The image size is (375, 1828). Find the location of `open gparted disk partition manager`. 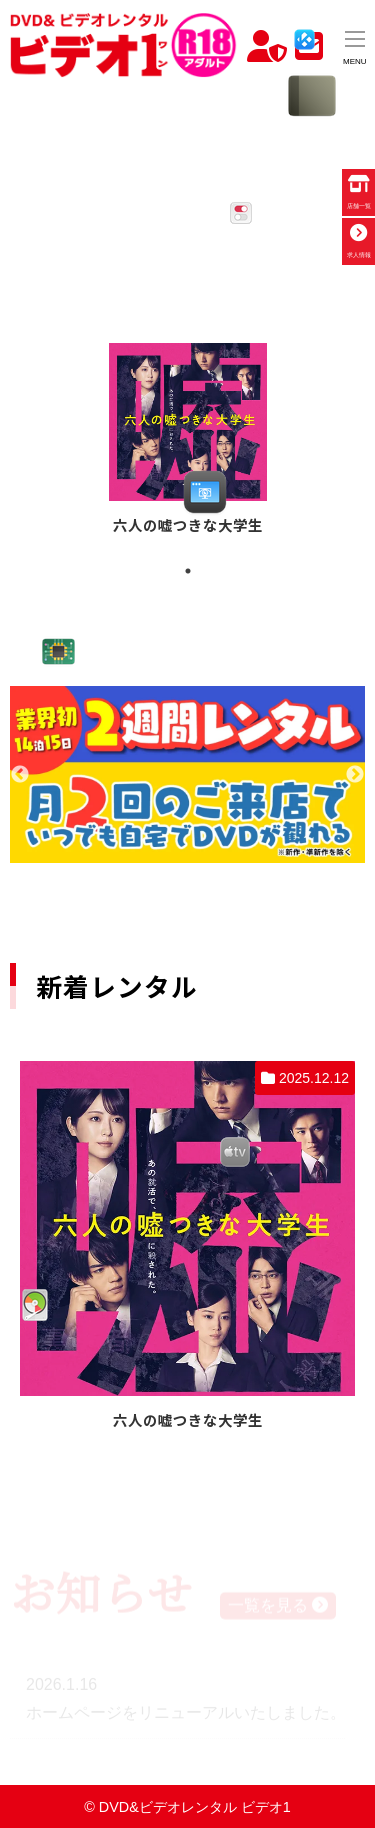

open gparted disk partition manager is located at coordinates (35, 1305).